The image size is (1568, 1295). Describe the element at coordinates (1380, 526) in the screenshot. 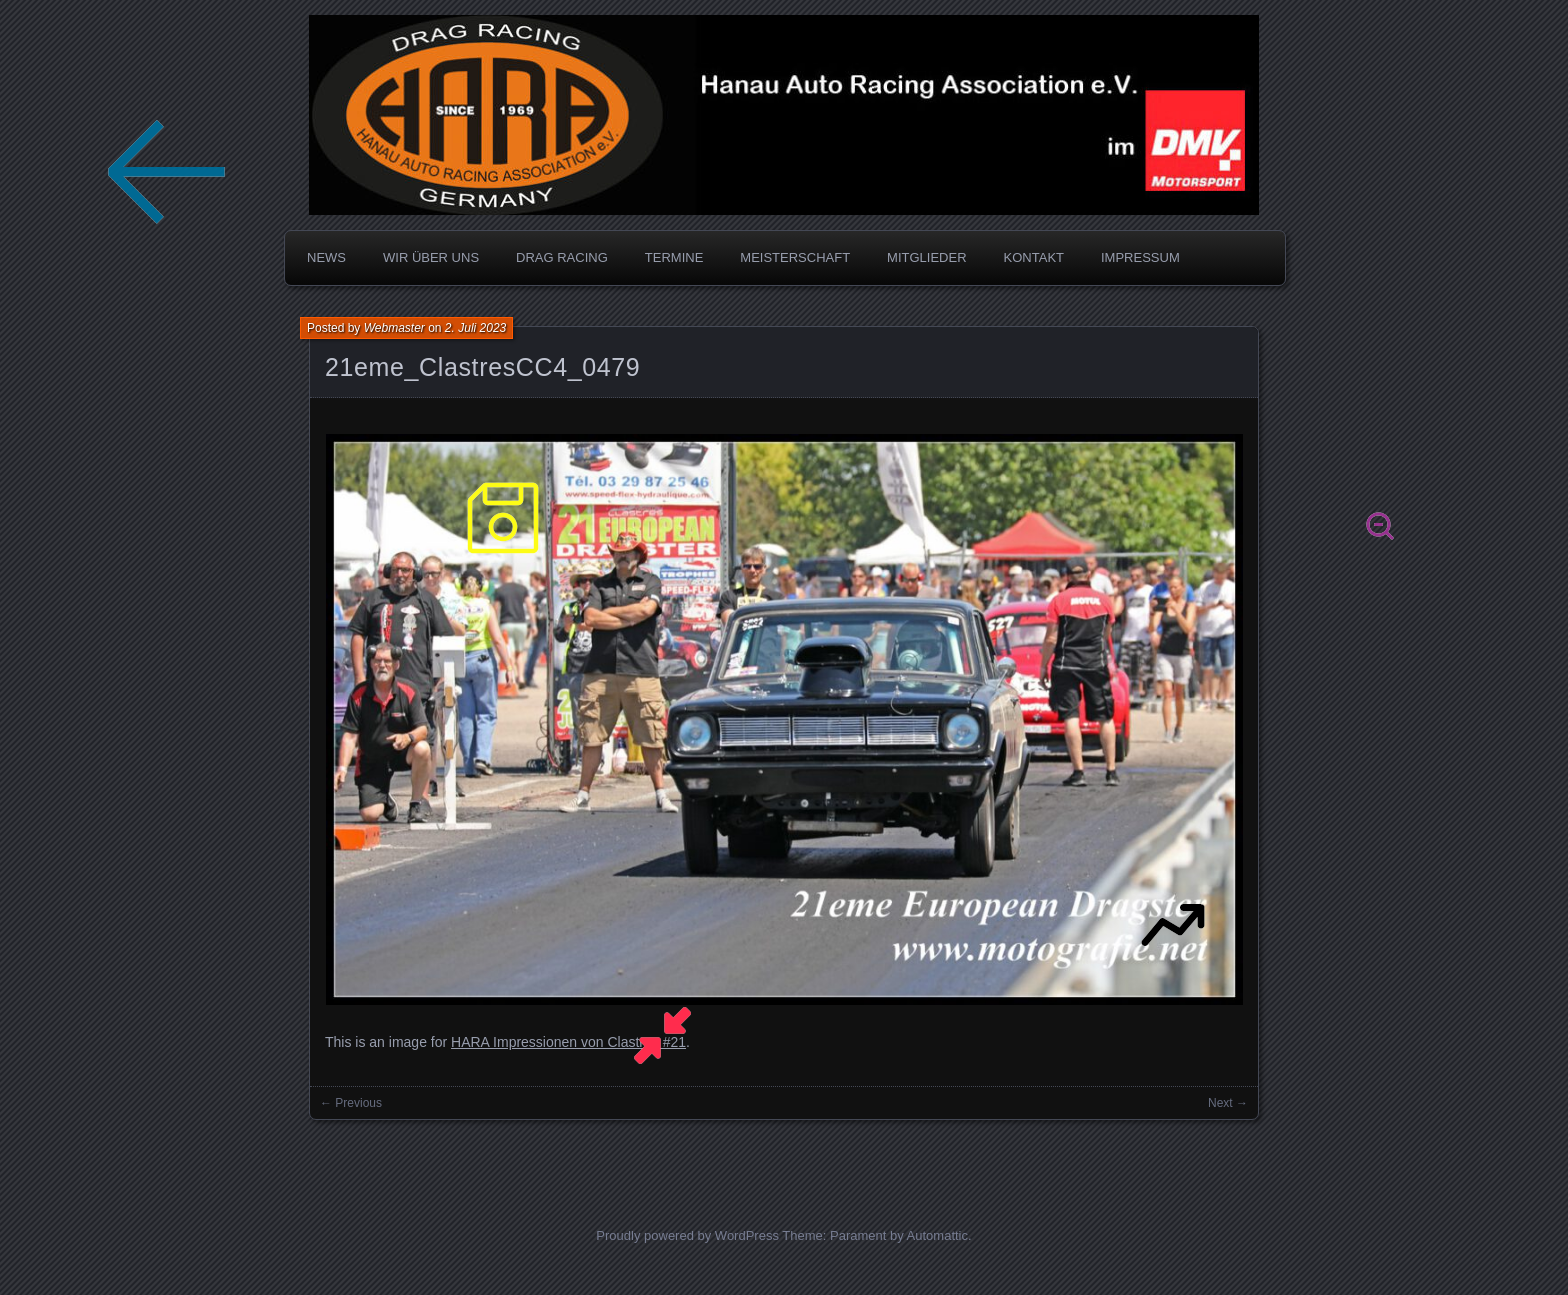

I see `zoom out of the current view` at that location.